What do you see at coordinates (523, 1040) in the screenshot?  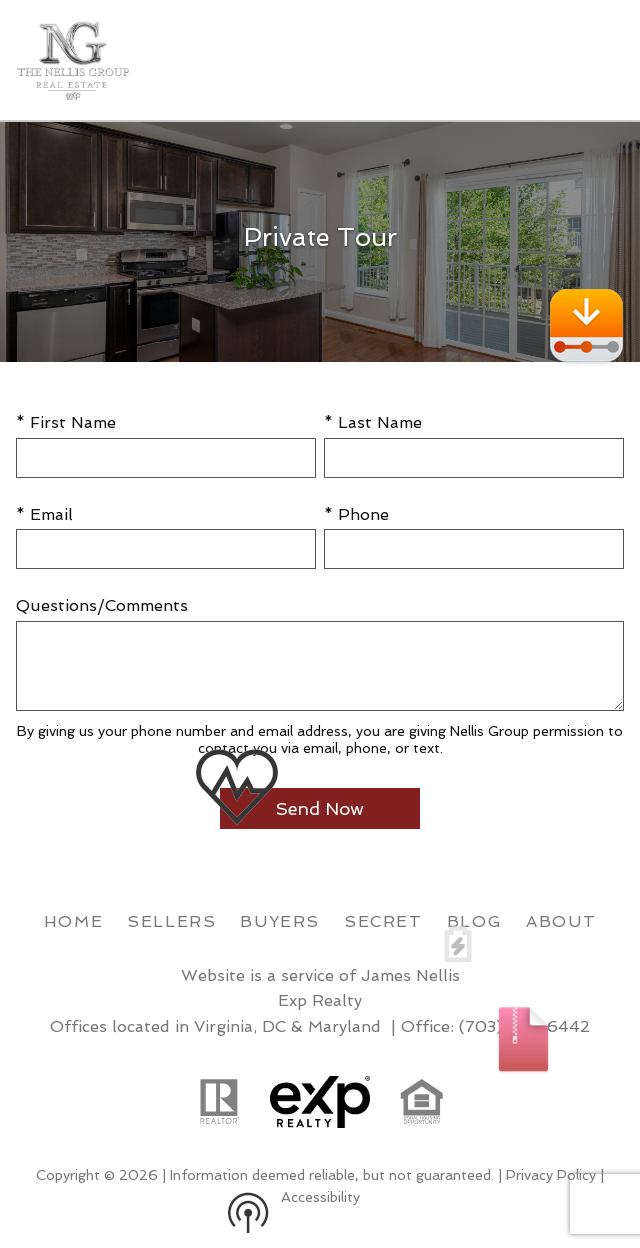 I see `compressed tar archive file` at bounding box center [523, 1040].